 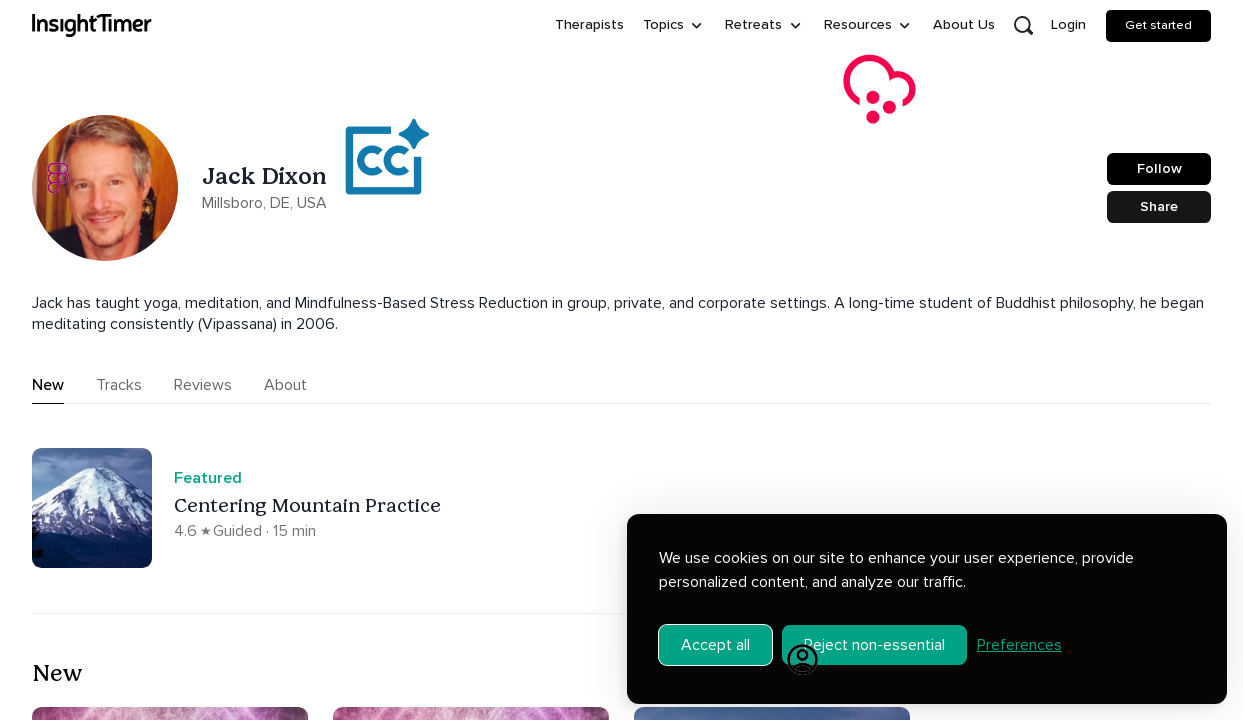 I want to click on access your account or profile settings, so click(x=802, y=659).